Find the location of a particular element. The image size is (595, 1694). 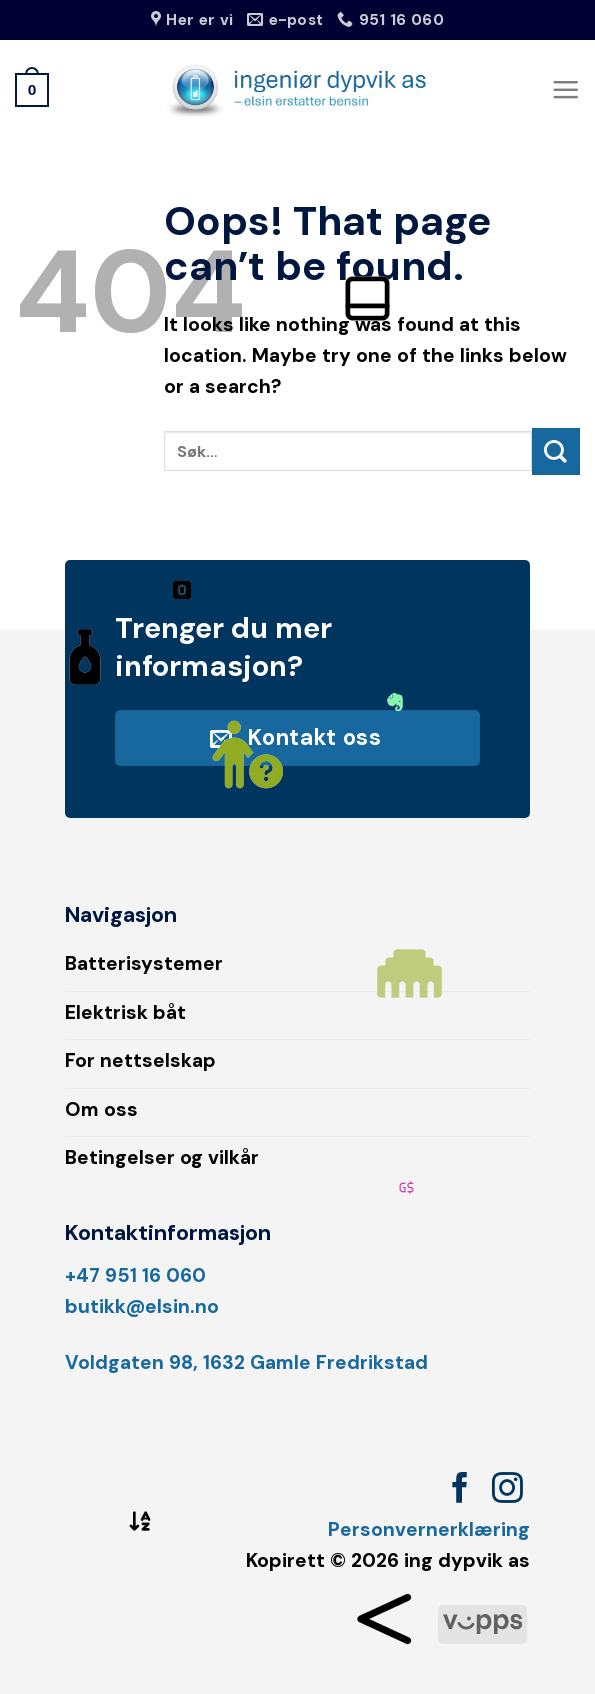

ethernet or wired network connection is located at coordinates (409, 973).